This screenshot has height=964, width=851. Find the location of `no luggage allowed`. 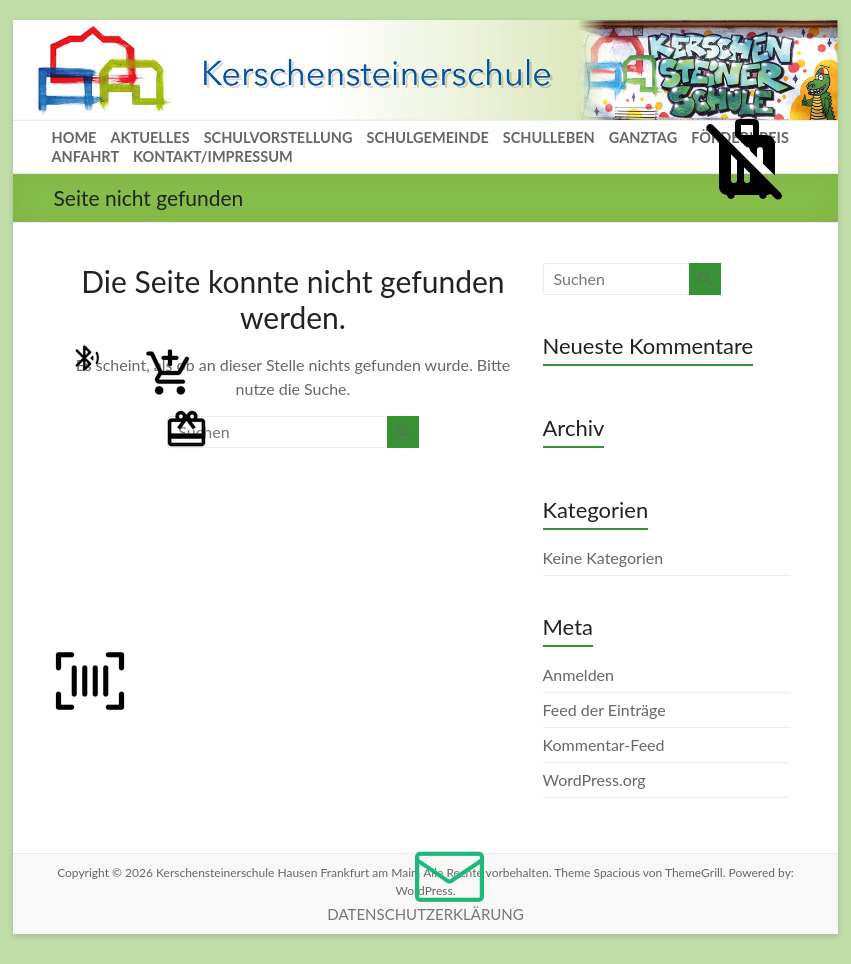

no luggage allowed is located at coordinates (747, 159).